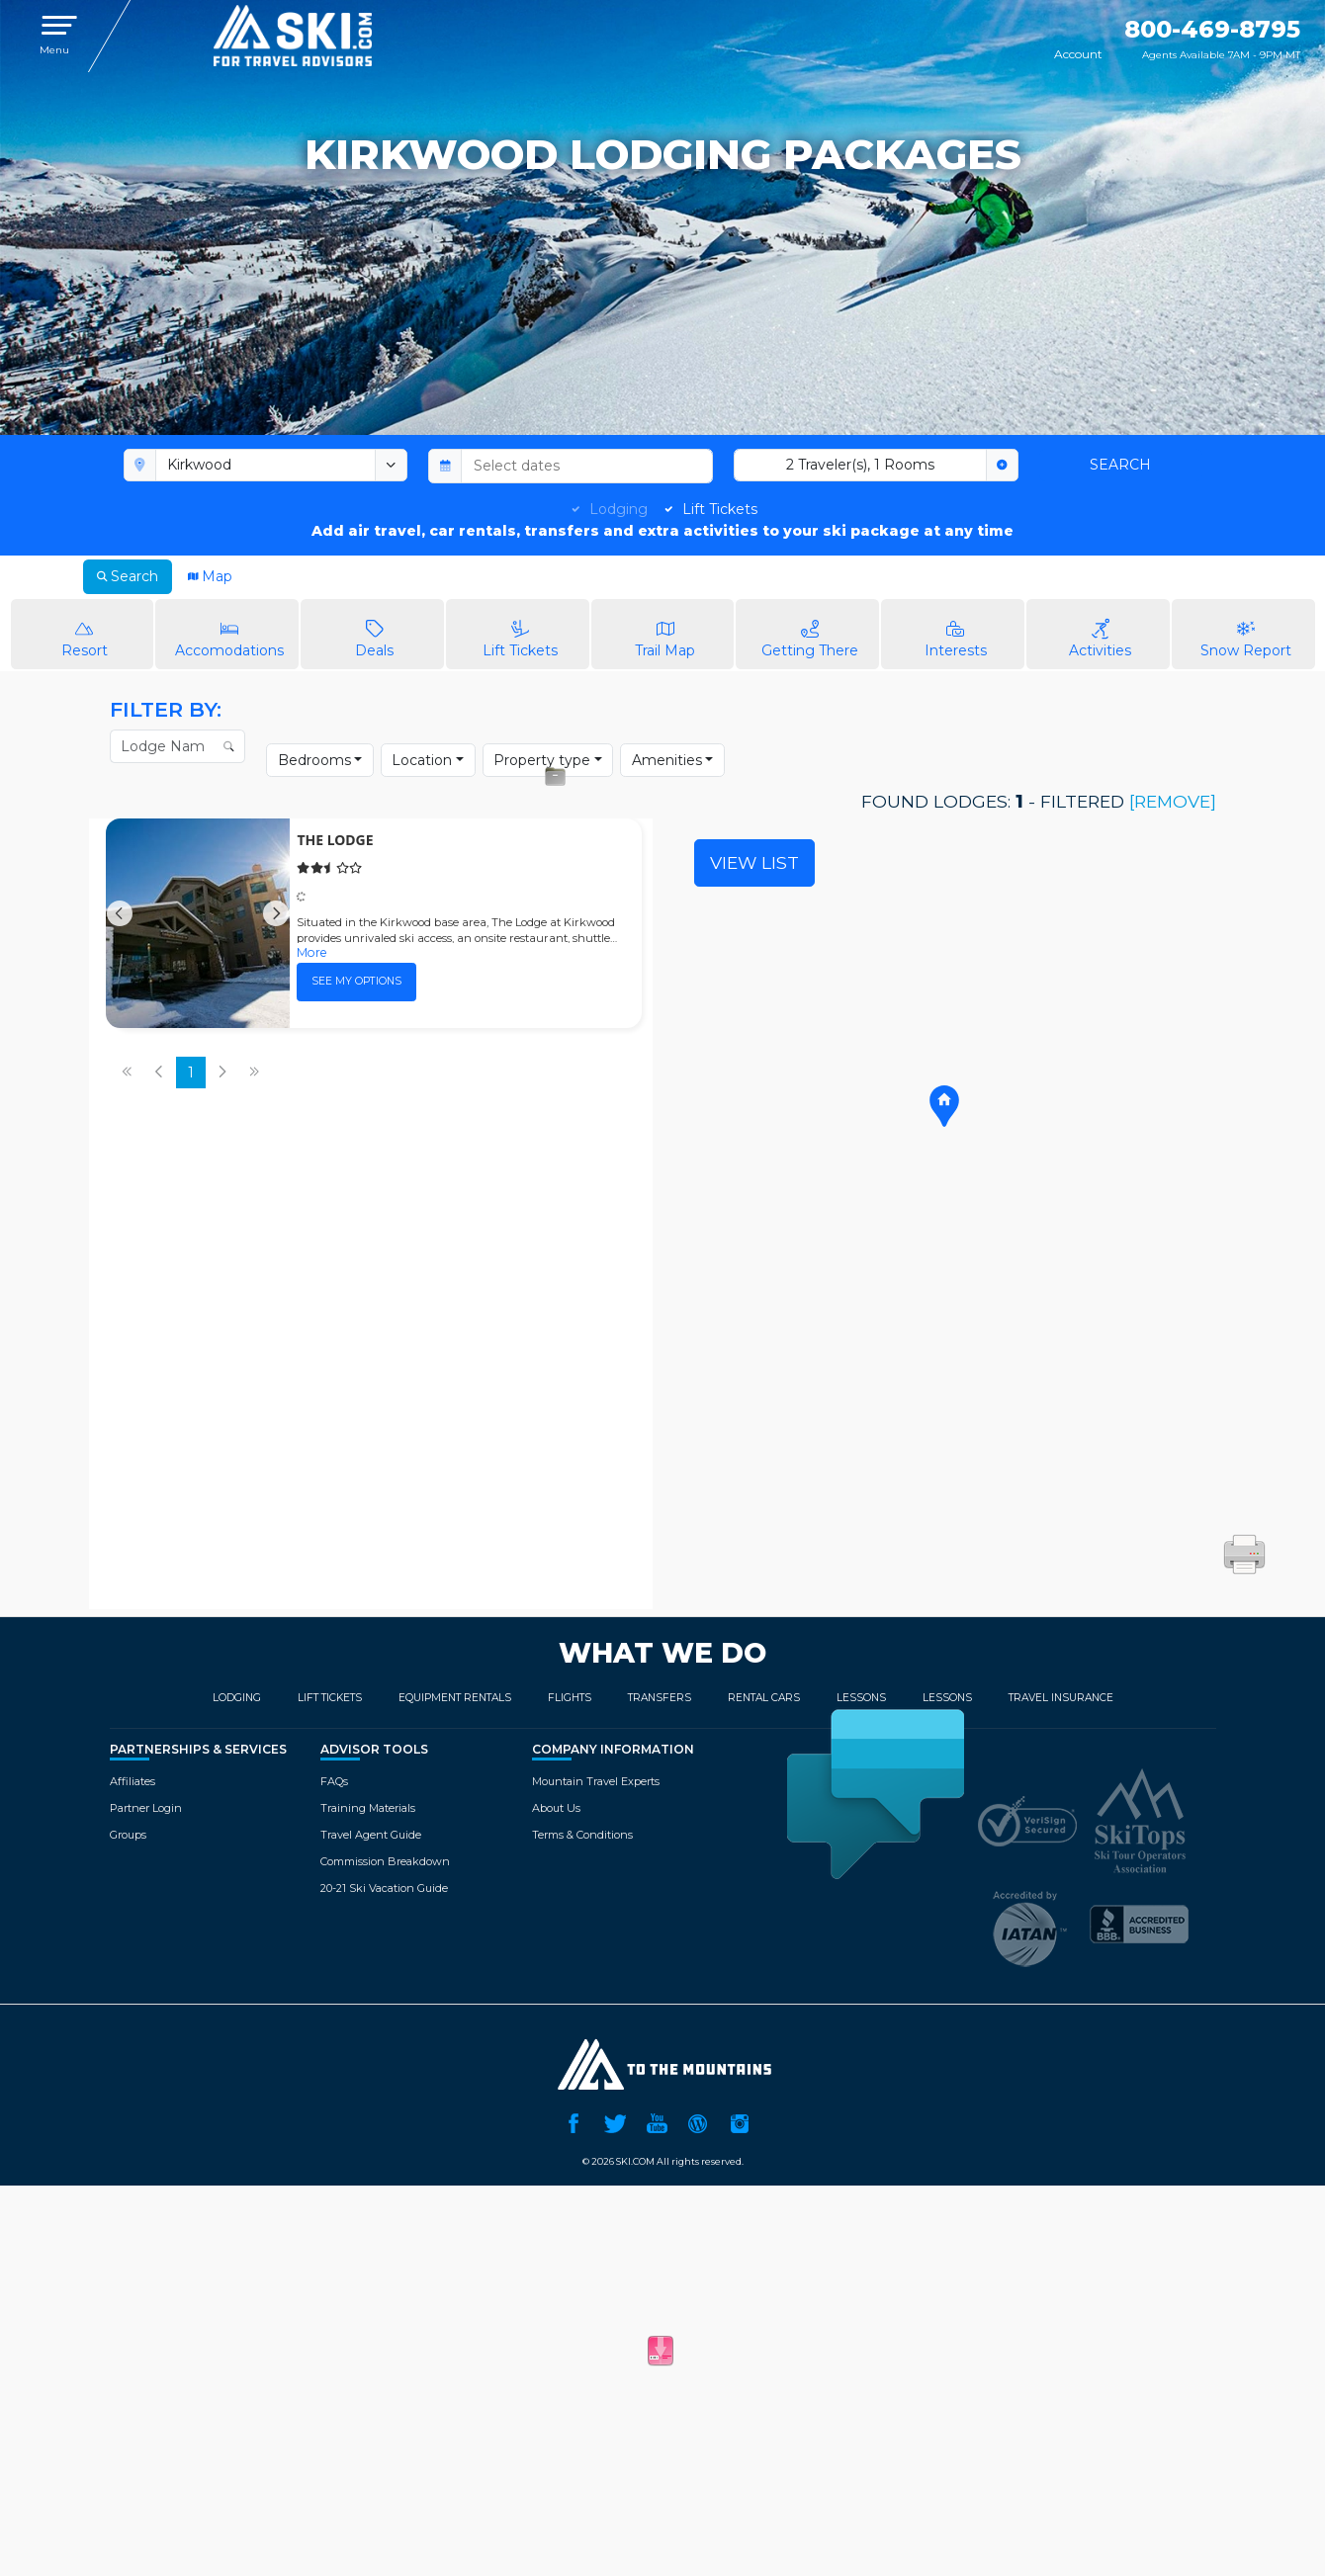 This screenshot has height=2576, width=1325. I want to click on print the current document, so click(1244, 1554).